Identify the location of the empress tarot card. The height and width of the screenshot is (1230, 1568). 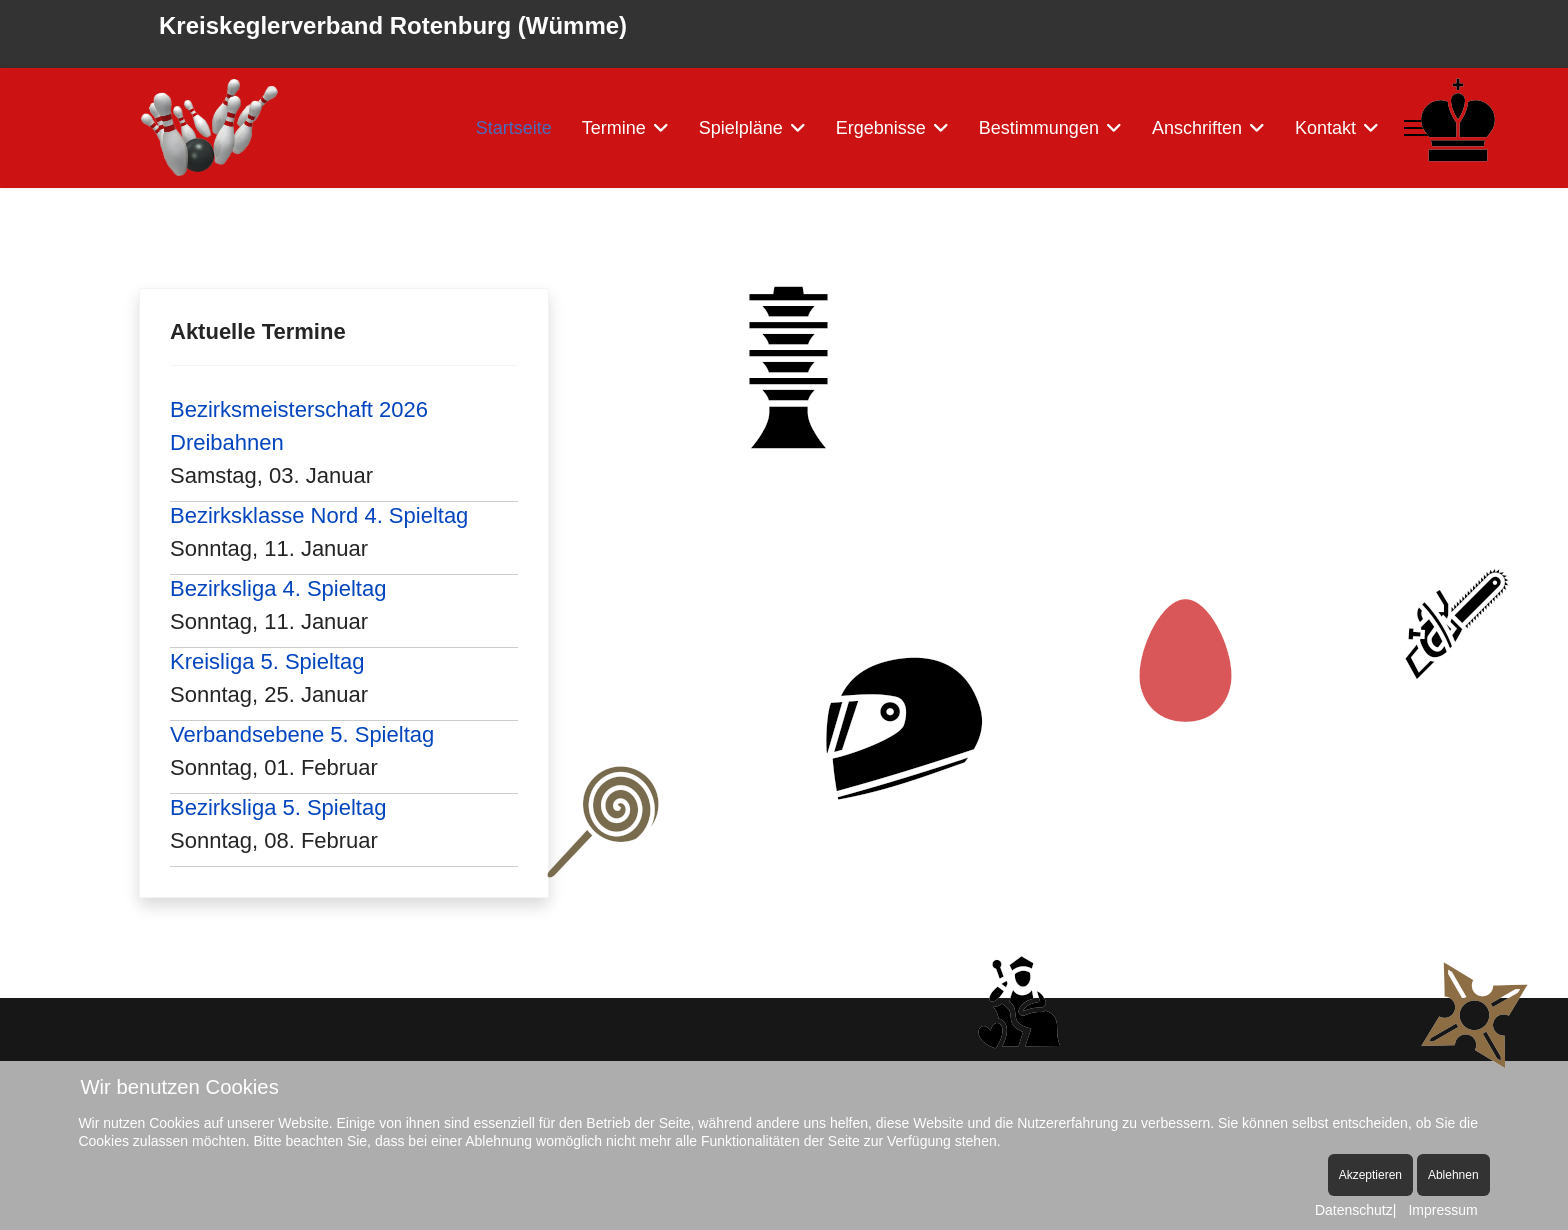
(1021, 1001).